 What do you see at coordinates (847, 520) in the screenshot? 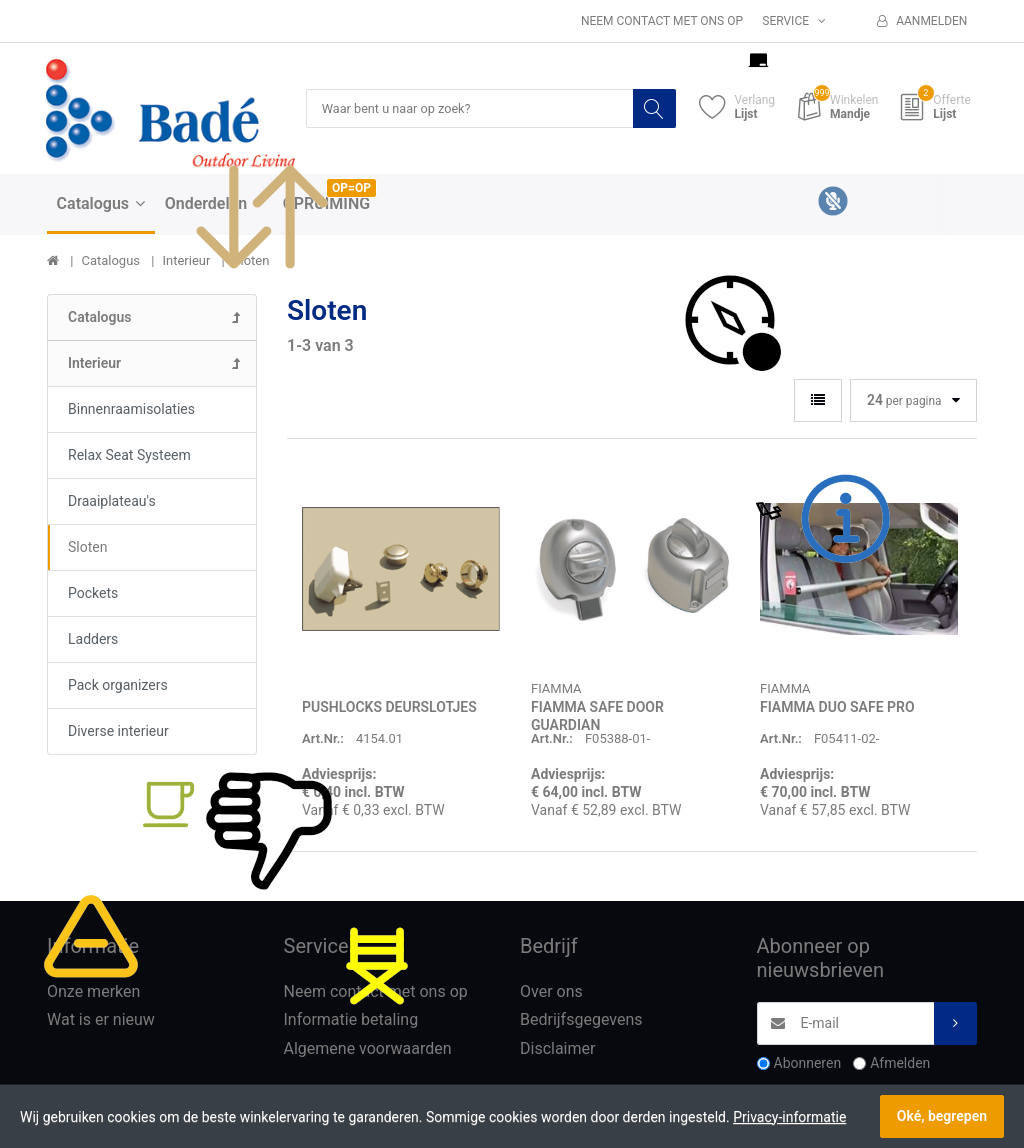
I see `view more information or details` at bounding box center [847, 520].